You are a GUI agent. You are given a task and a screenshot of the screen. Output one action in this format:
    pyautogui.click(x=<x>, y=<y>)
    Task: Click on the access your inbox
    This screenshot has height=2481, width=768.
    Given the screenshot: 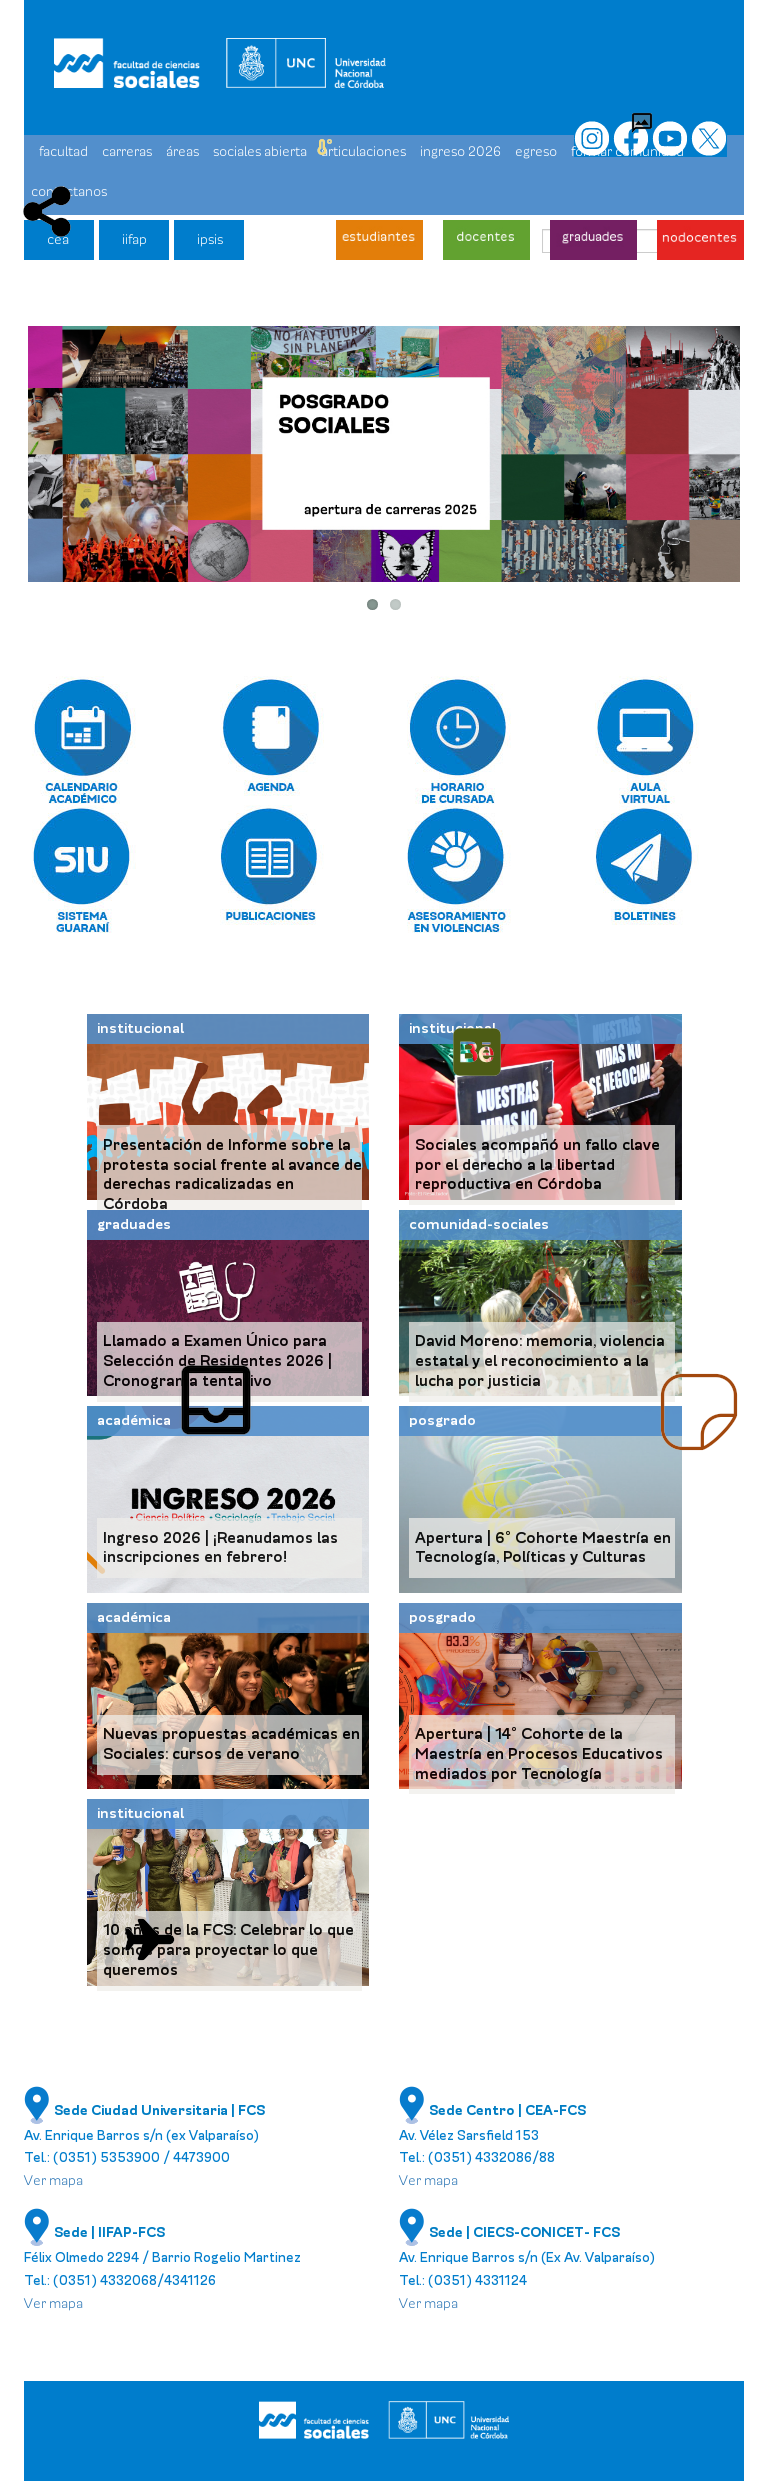 What is the action you would take?
    pyautogui.click(x=216, y=1400)
    